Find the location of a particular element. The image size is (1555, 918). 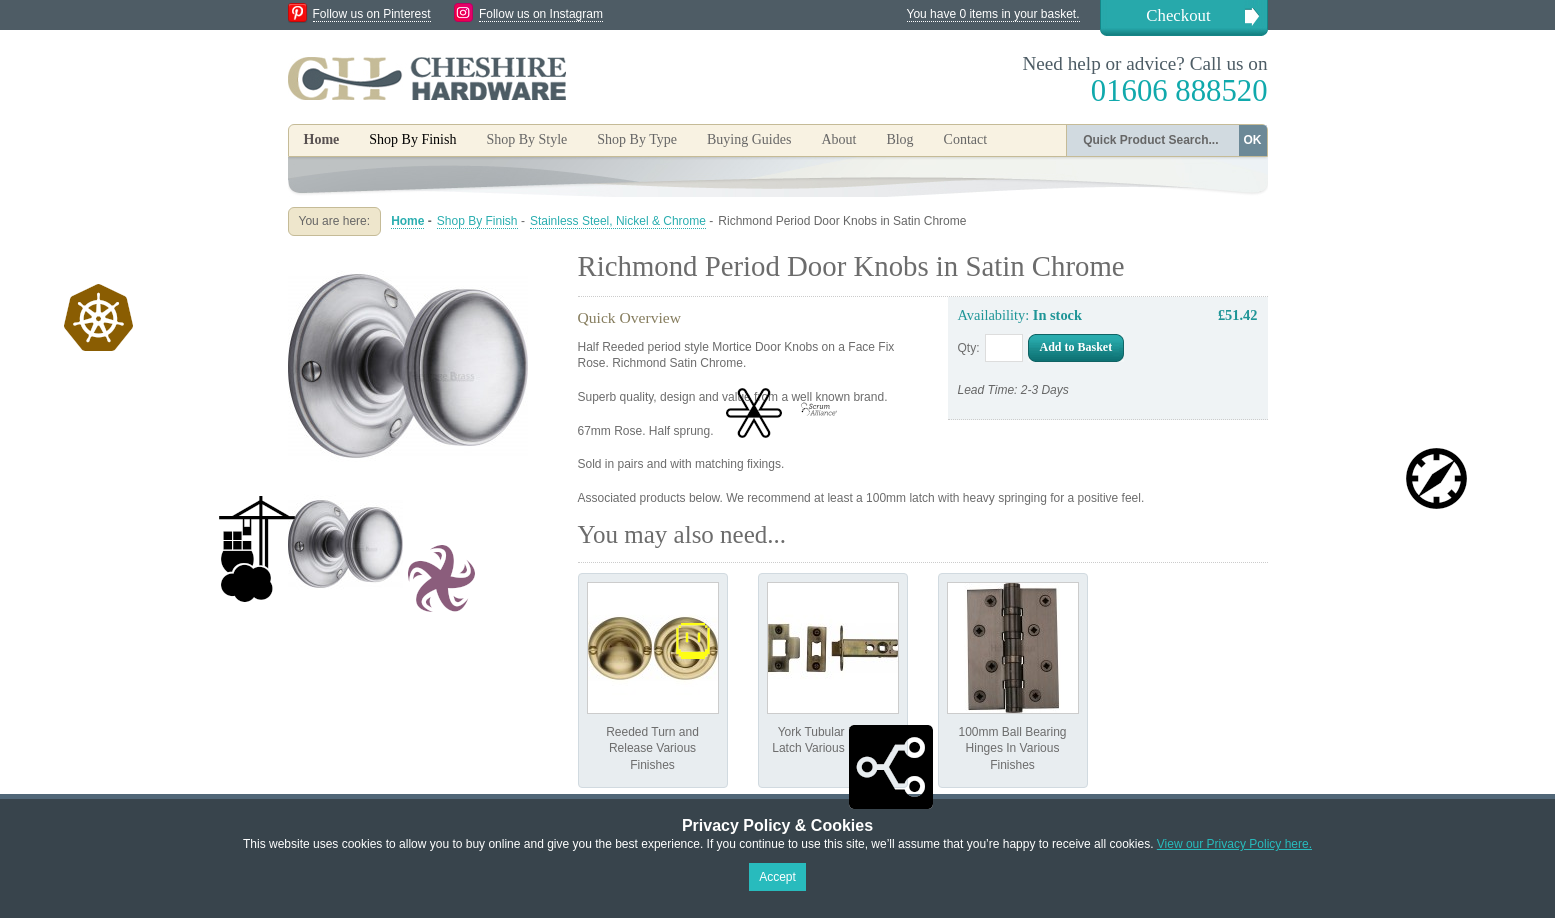

kubernetes container orchestration platform logo is located at coordinates (98, 317).